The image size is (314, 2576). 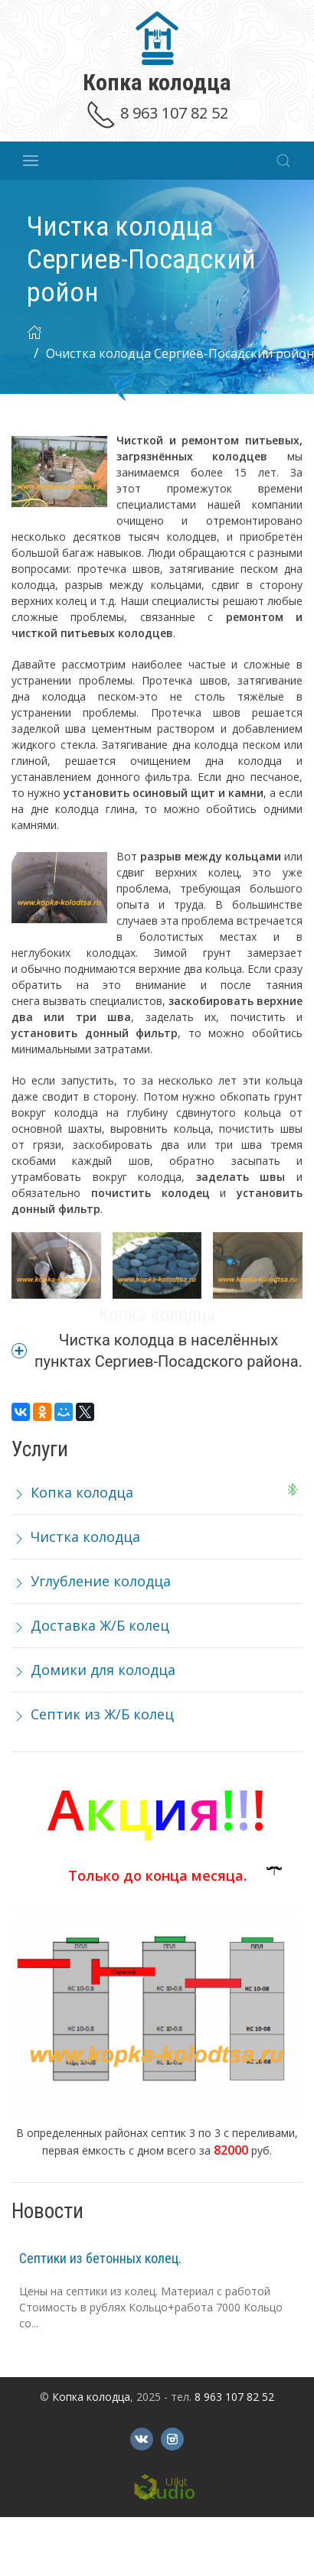 I want to click on handlebars.js templating library logo, so click(x=274, y=1871).